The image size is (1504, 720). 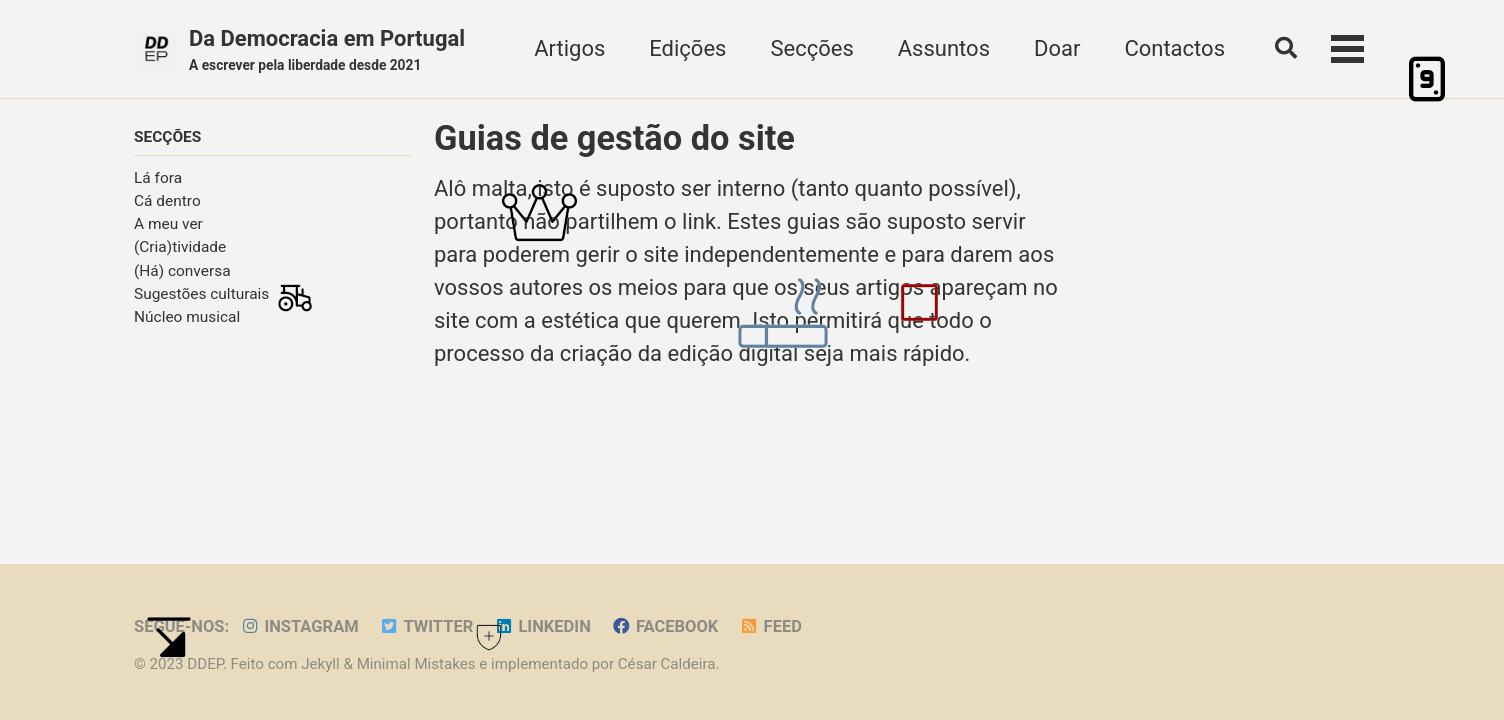 I want to click on move item to bottom-right corner, so click(x=169, y=639).